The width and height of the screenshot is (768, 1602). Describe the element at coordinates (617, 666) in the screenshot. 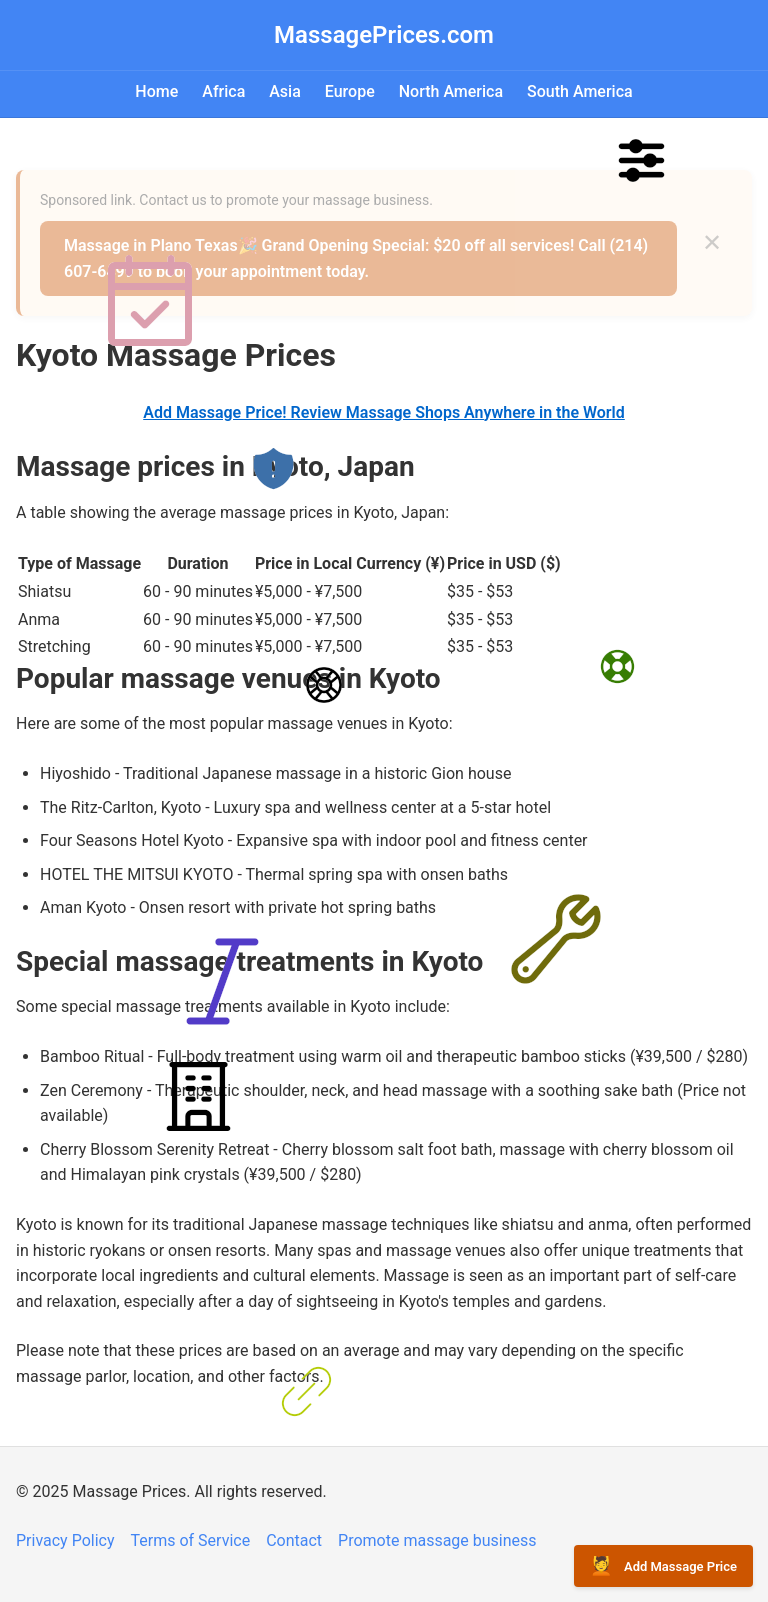

I see `access help or support center` at that location.